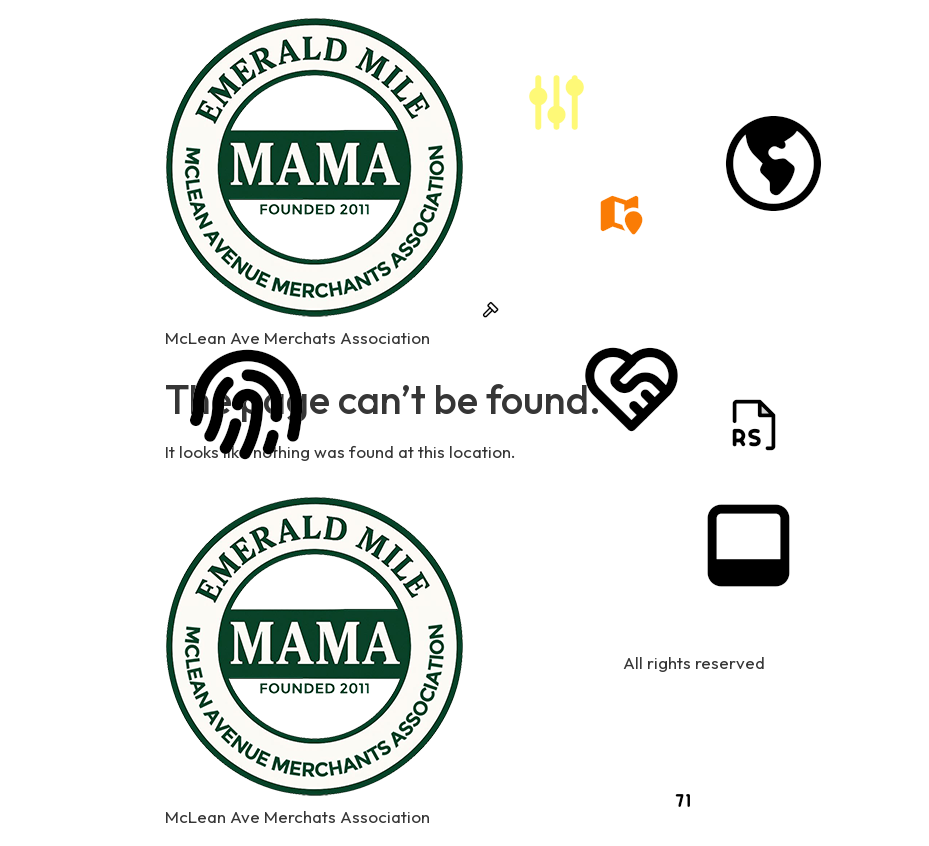 This screenshot has height=846, width=929. What do you see at coordinates (748, 545) in the screenshot?
I see `toggle bottom navigation bar visibility` at bounding box center [748, 545].